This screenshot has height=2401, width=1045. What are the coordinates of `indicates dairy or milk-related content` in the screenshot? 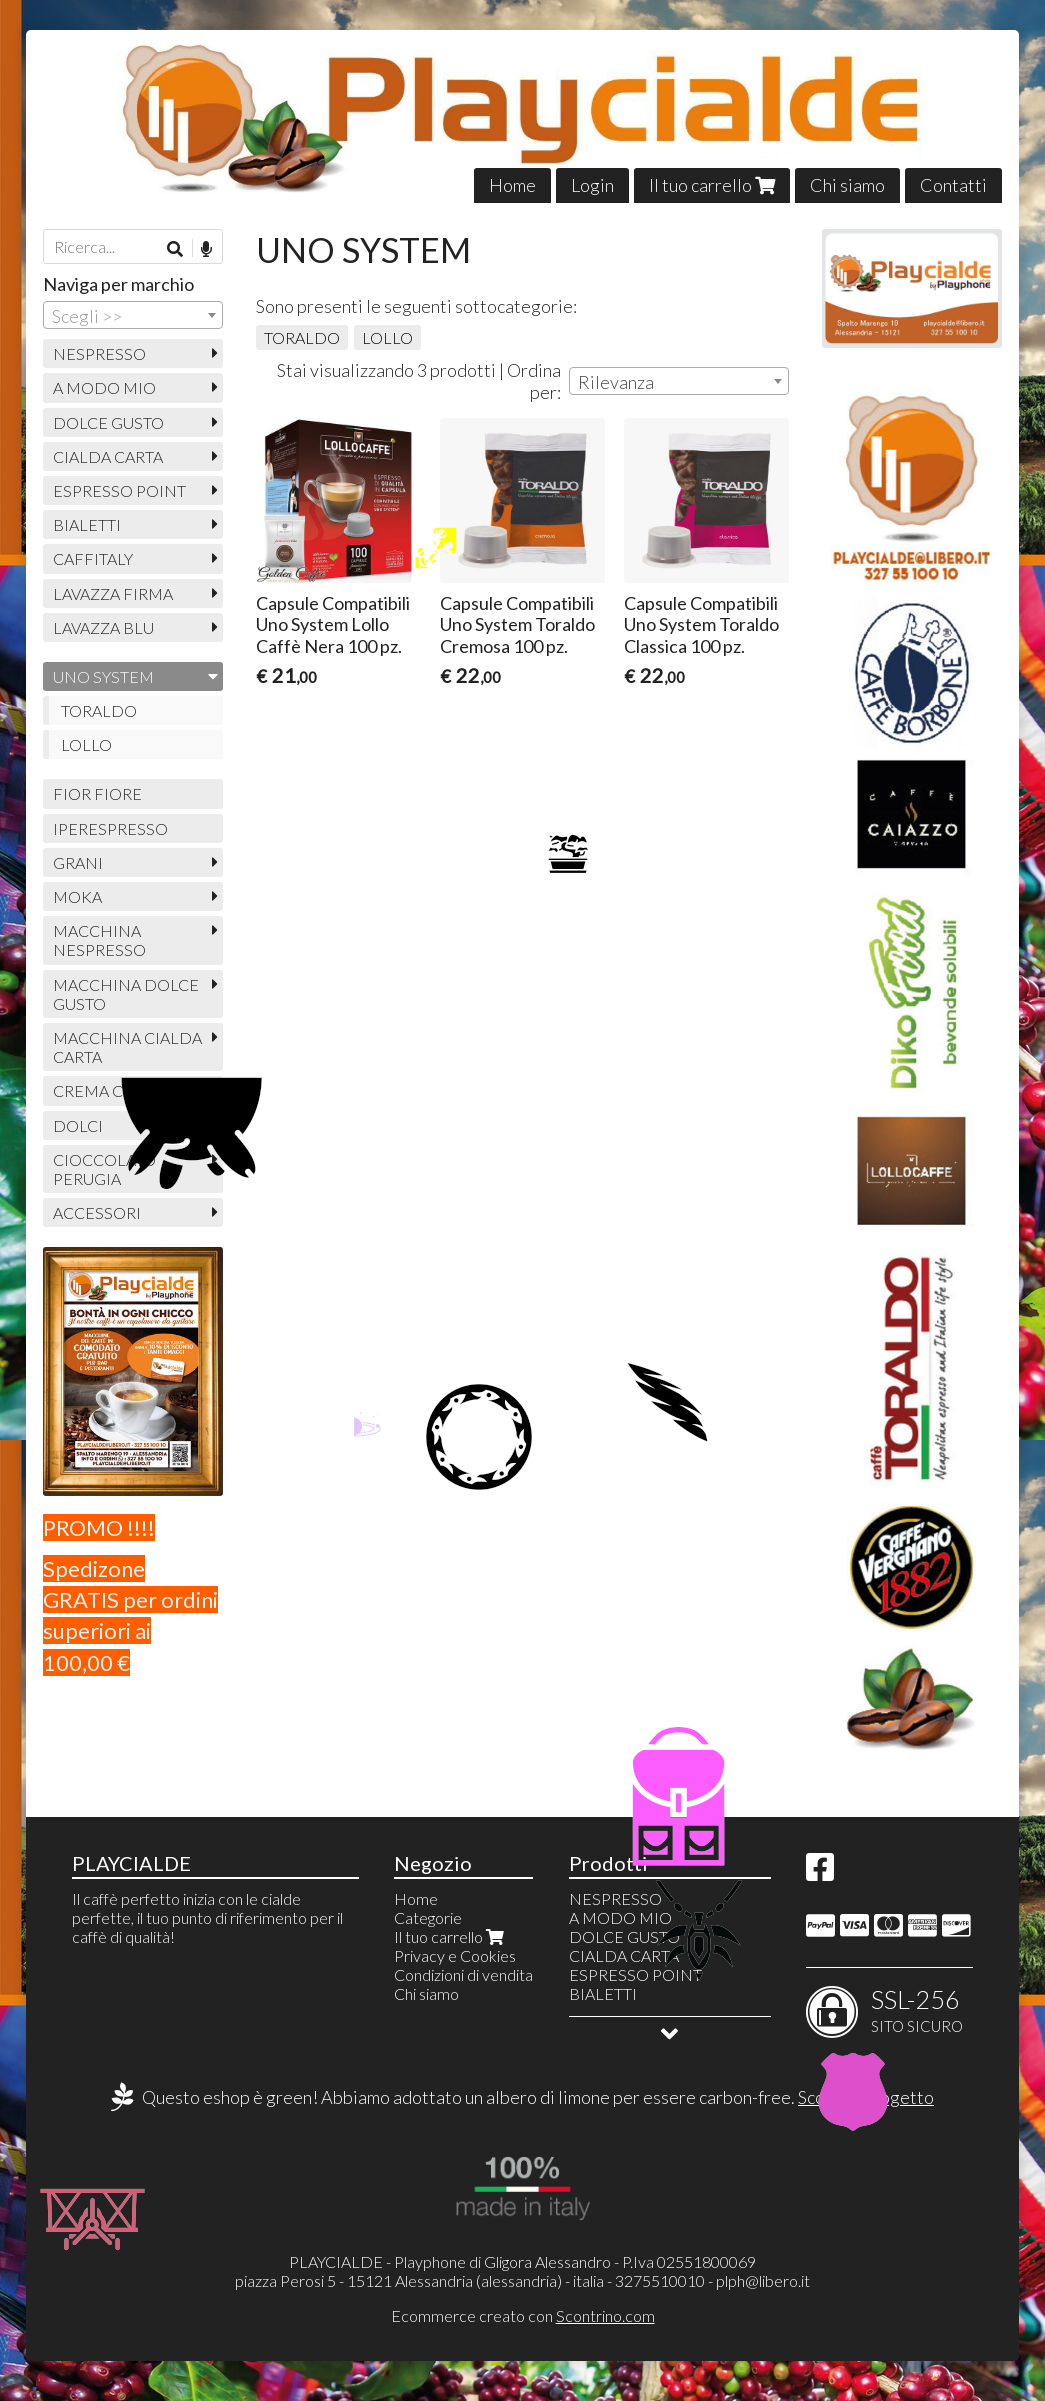 It's located at (191, 1147).